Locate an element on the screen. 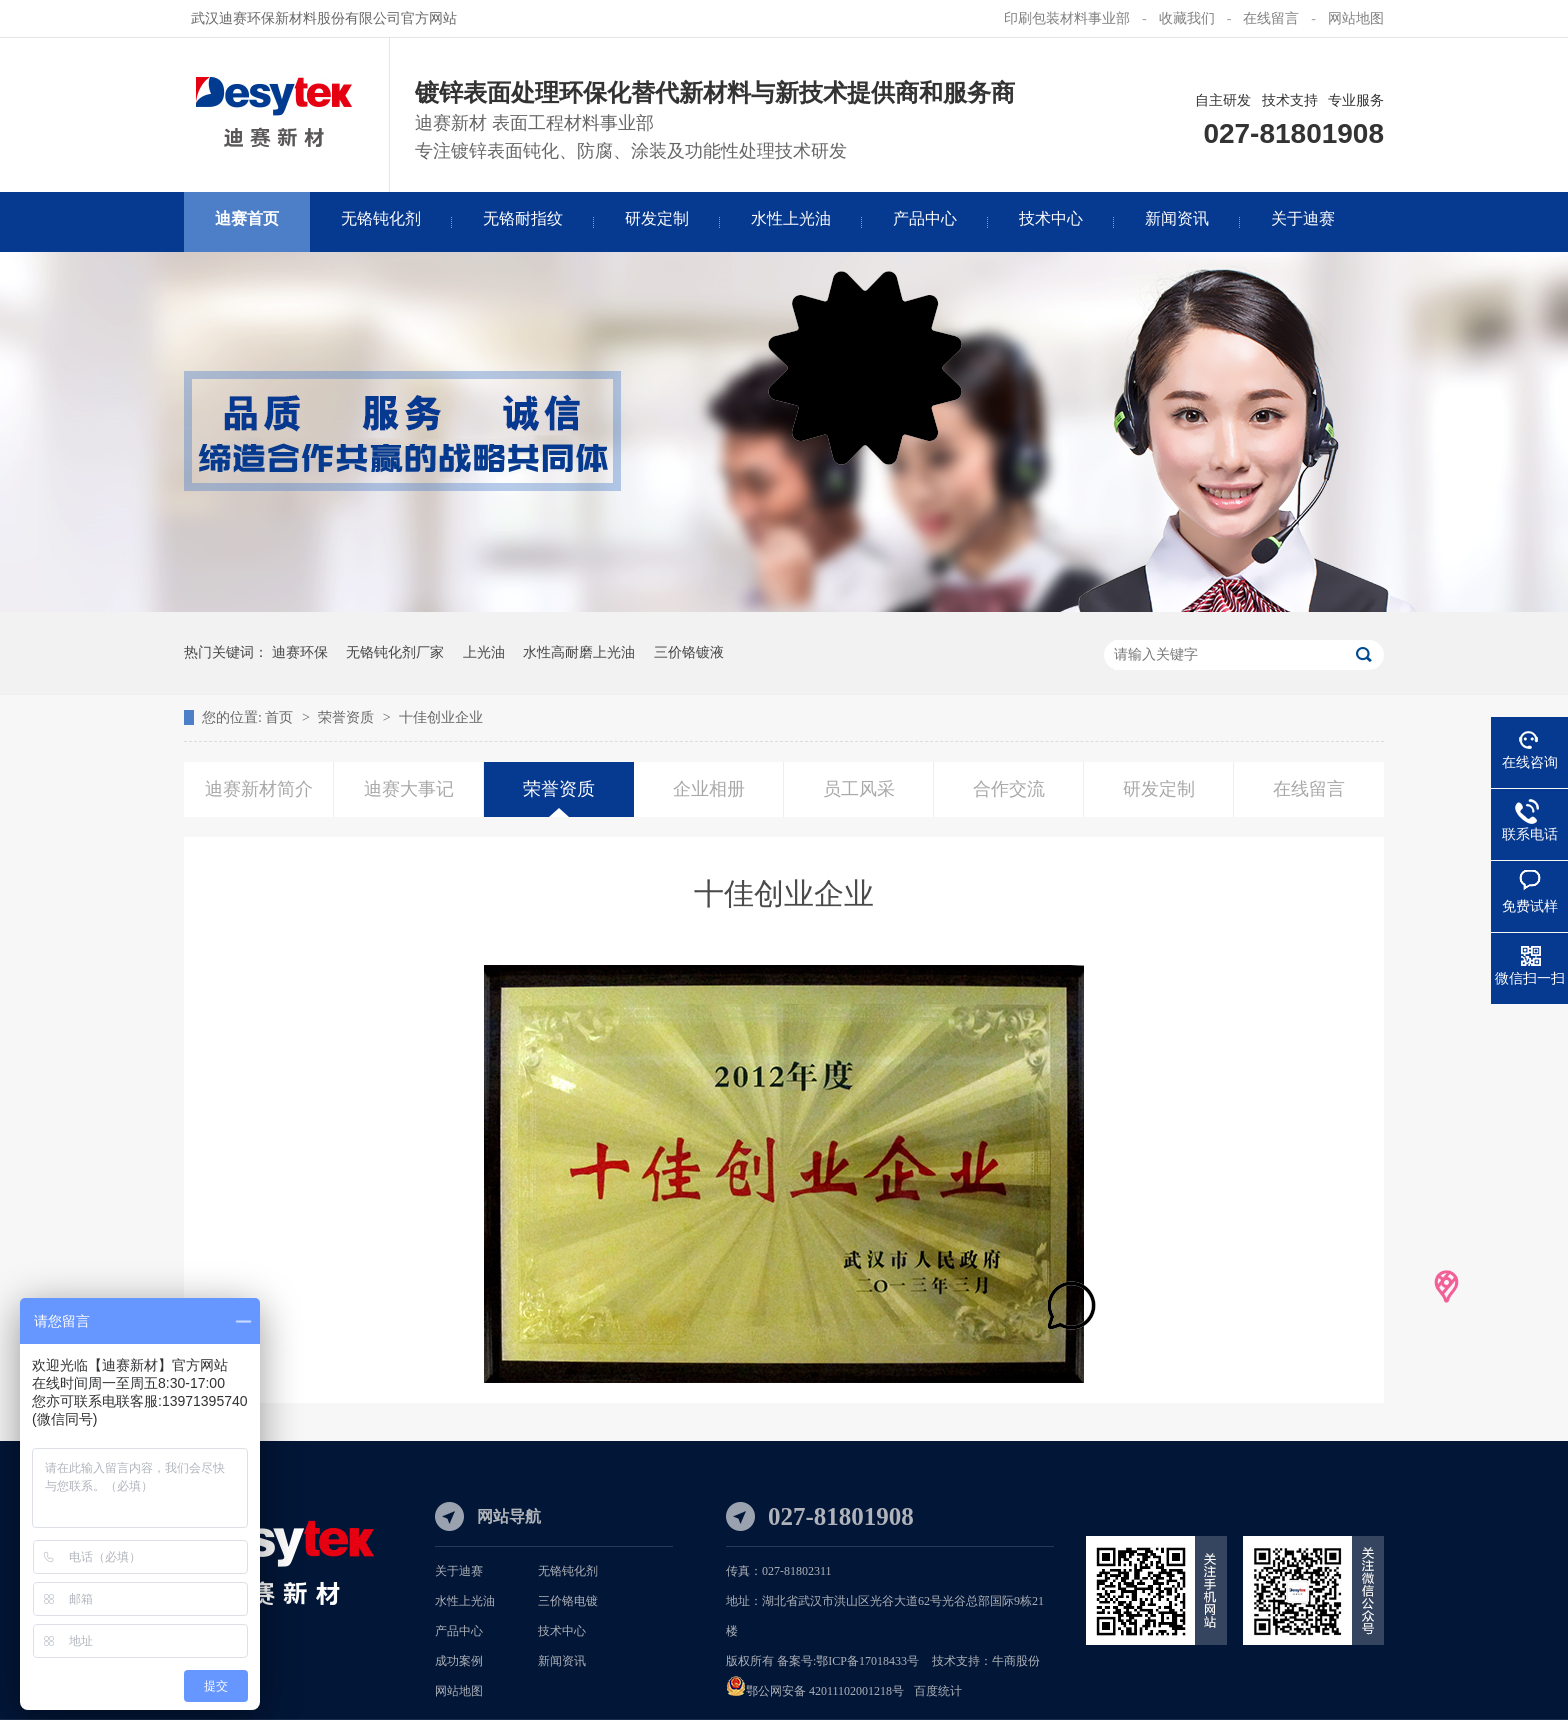  open chat or messaging is located at coordinates (1071, 1305).